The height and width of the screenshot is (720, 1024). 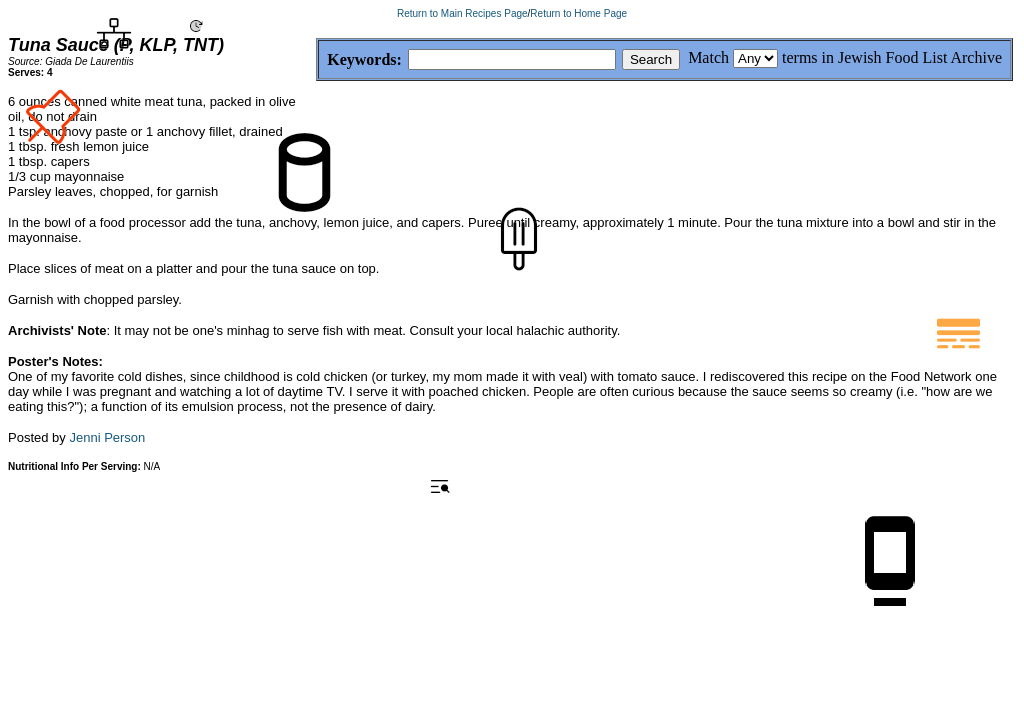 What do you see at coordinates (958, 333) in the screenshot?
I see `adjust gradient or color fill settings` at bounding box center [958, 333].